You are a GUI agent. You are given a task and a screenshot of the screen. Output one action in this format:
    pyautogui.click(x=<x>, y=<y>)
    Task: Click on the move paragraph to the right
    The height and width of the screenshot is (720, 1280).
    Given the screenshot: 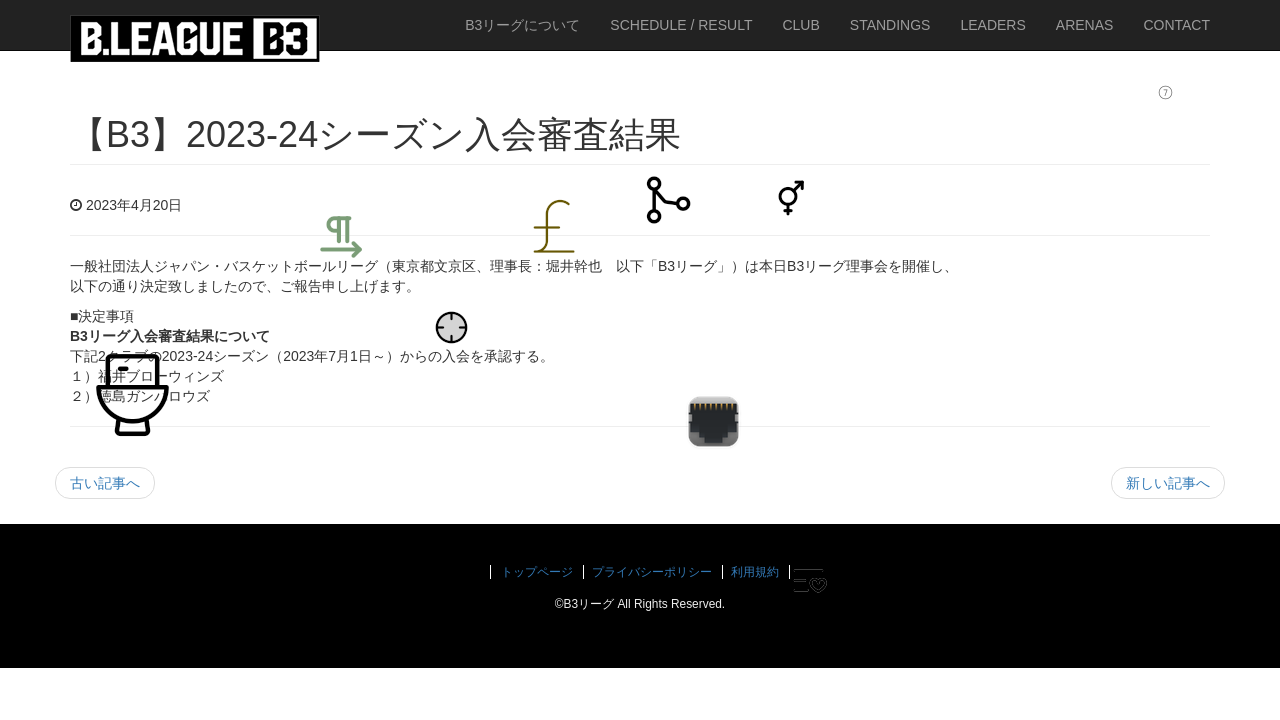 What is the action you would take?
    pyautogui.click(x=341, y=237)
    